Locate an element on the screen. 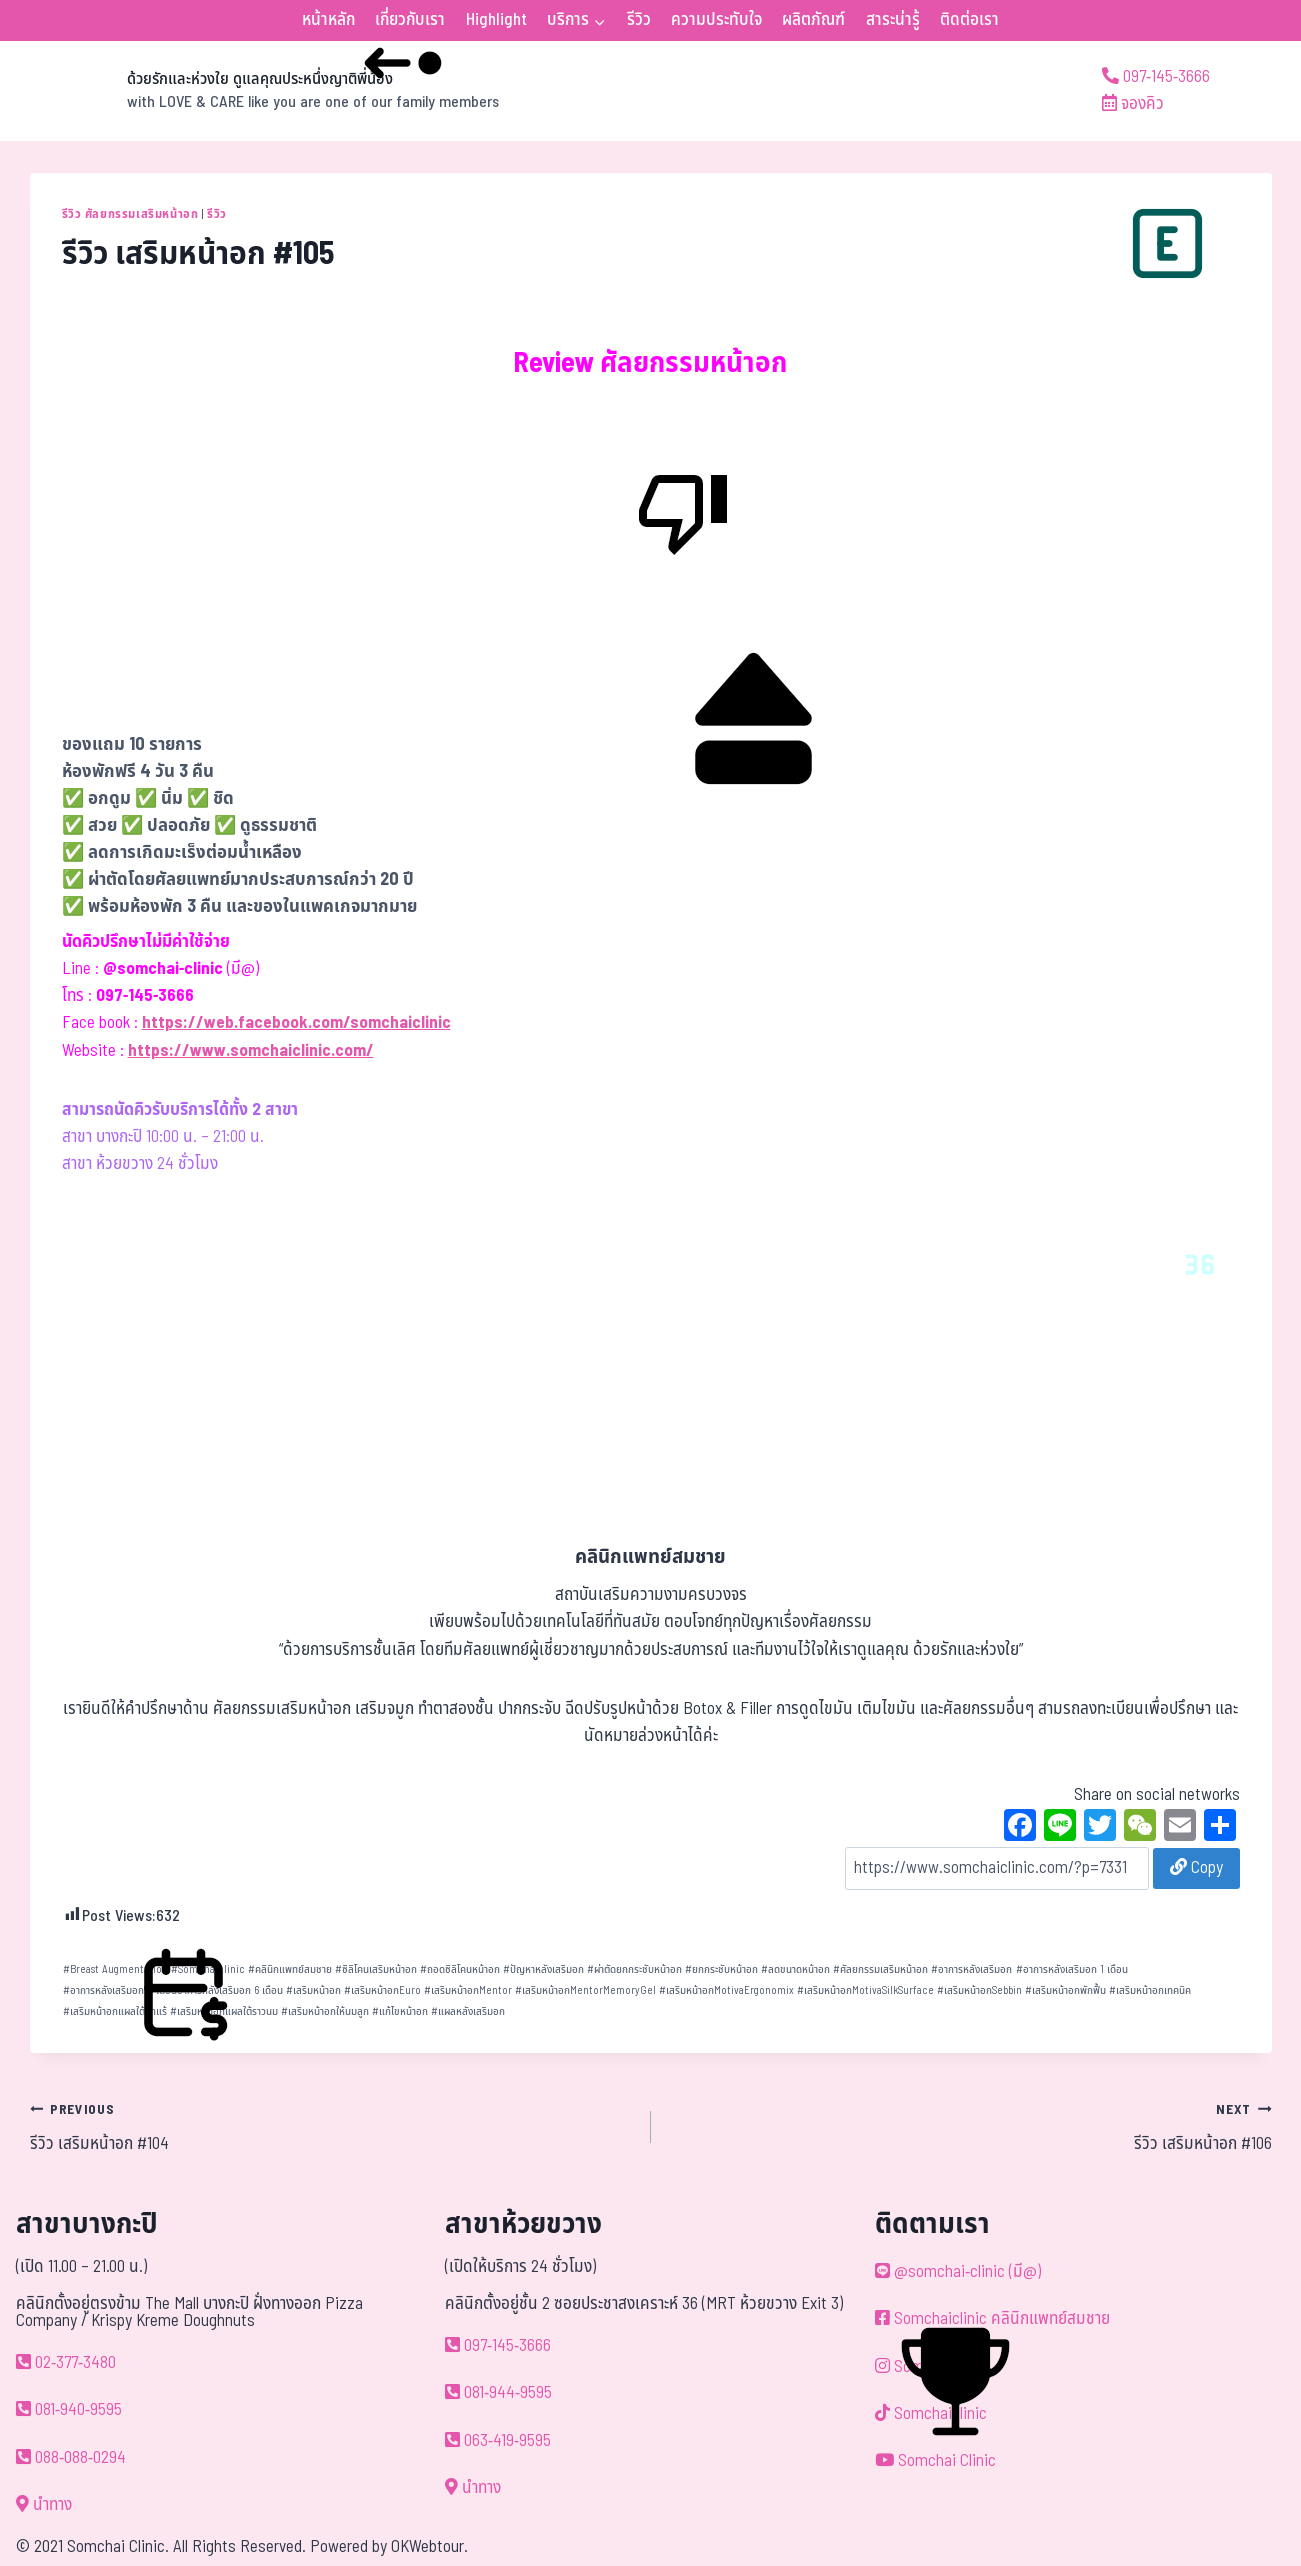 This screenshot has height=2566, width=1301. view achievements or awards is located at coordinates (955, 2381).